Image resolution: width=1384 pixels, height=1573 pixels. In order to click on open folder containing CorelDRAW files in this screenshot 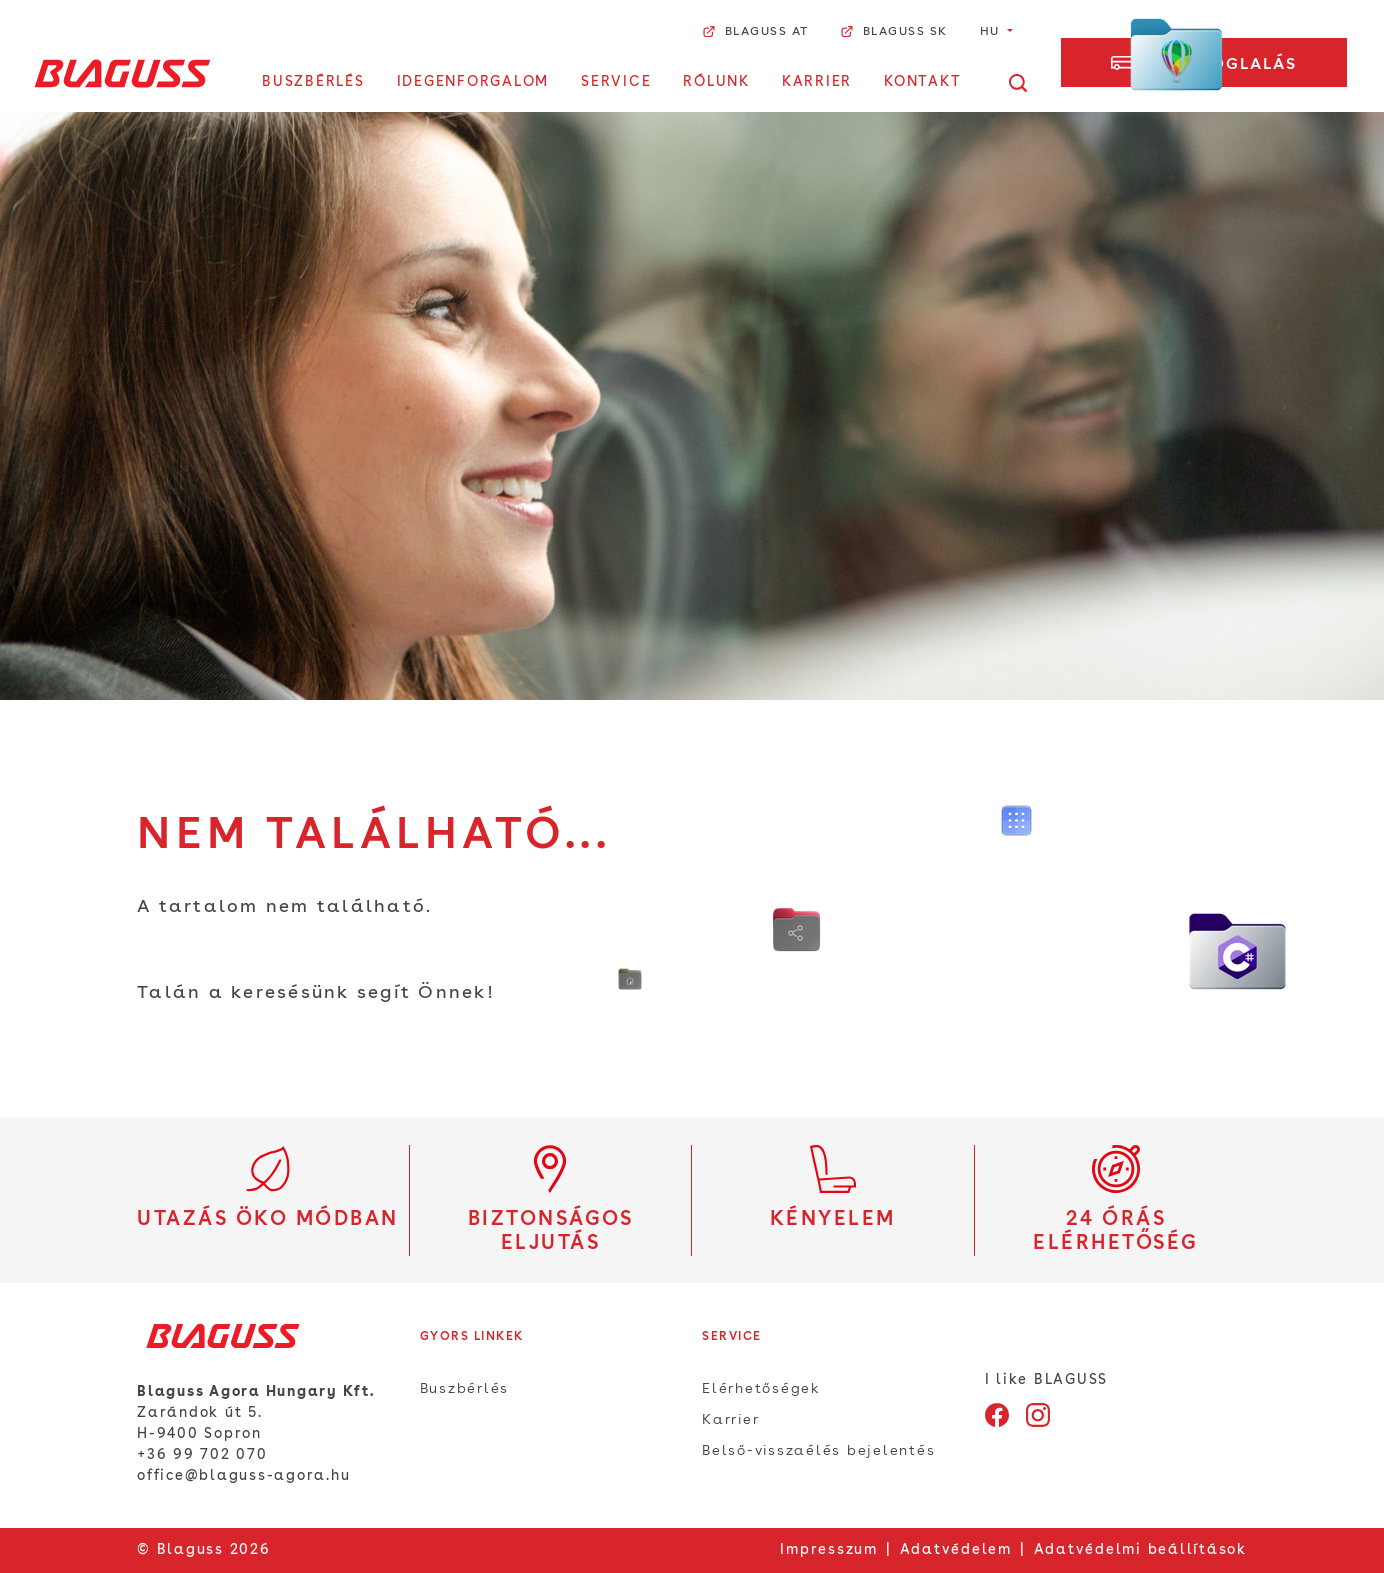, I will do `click(1176, 57)`.